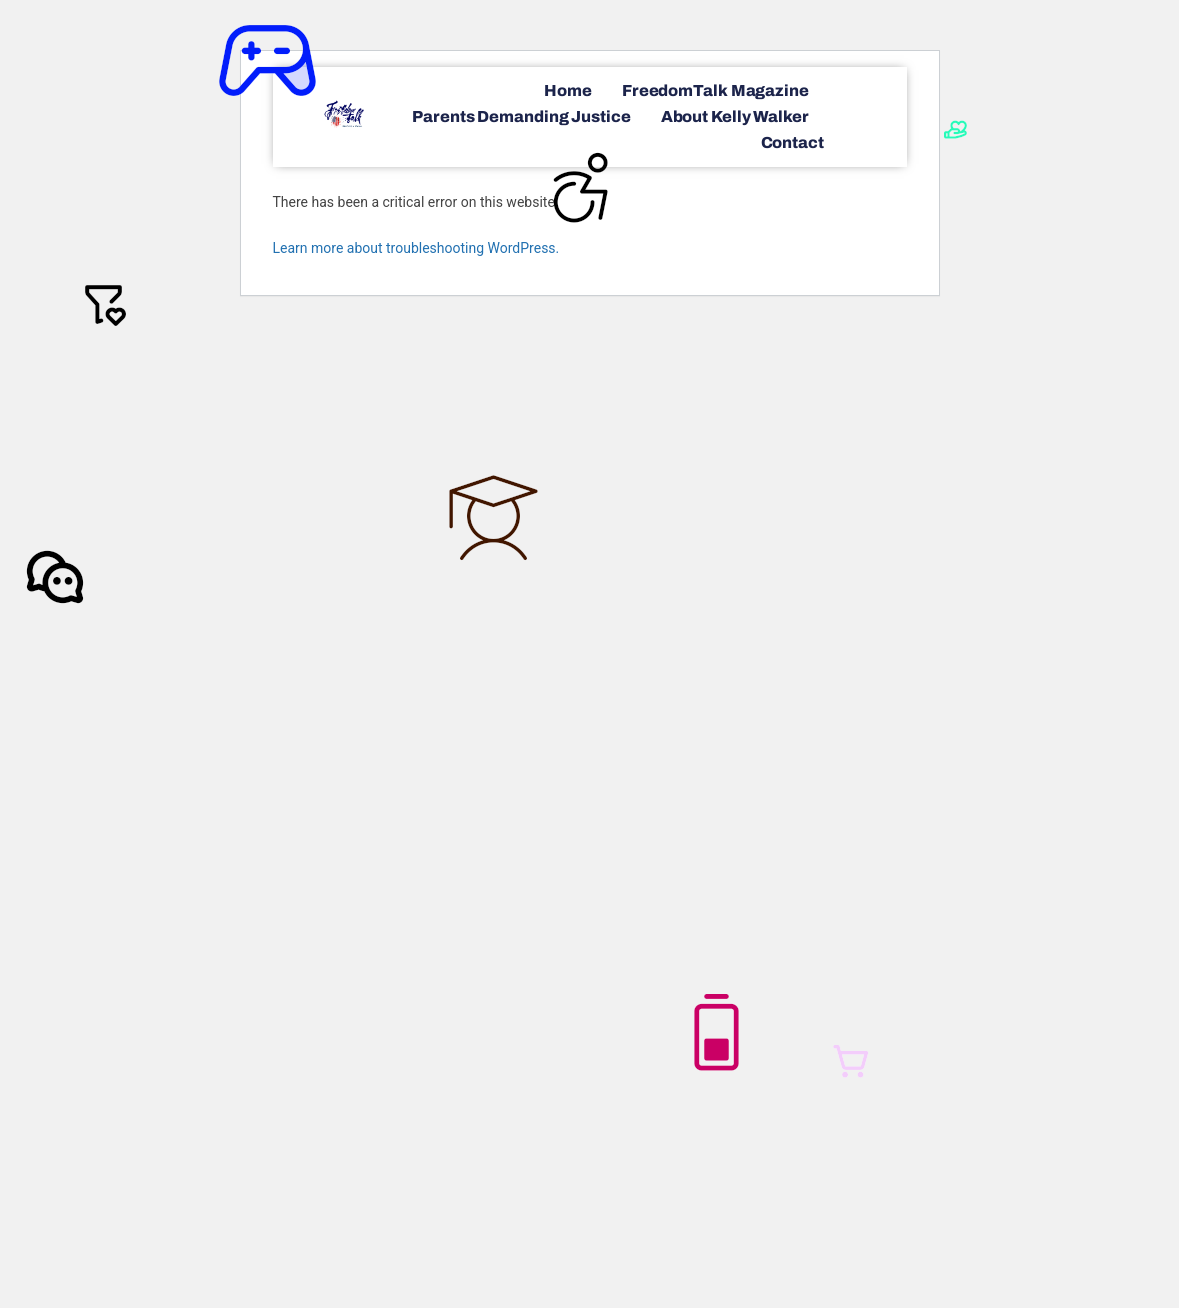 The width and height of the screenshot is (1179, 1308). Describe the element at coordinates (103, 303) in the screenshot. I see `filter by favorites` at that location.